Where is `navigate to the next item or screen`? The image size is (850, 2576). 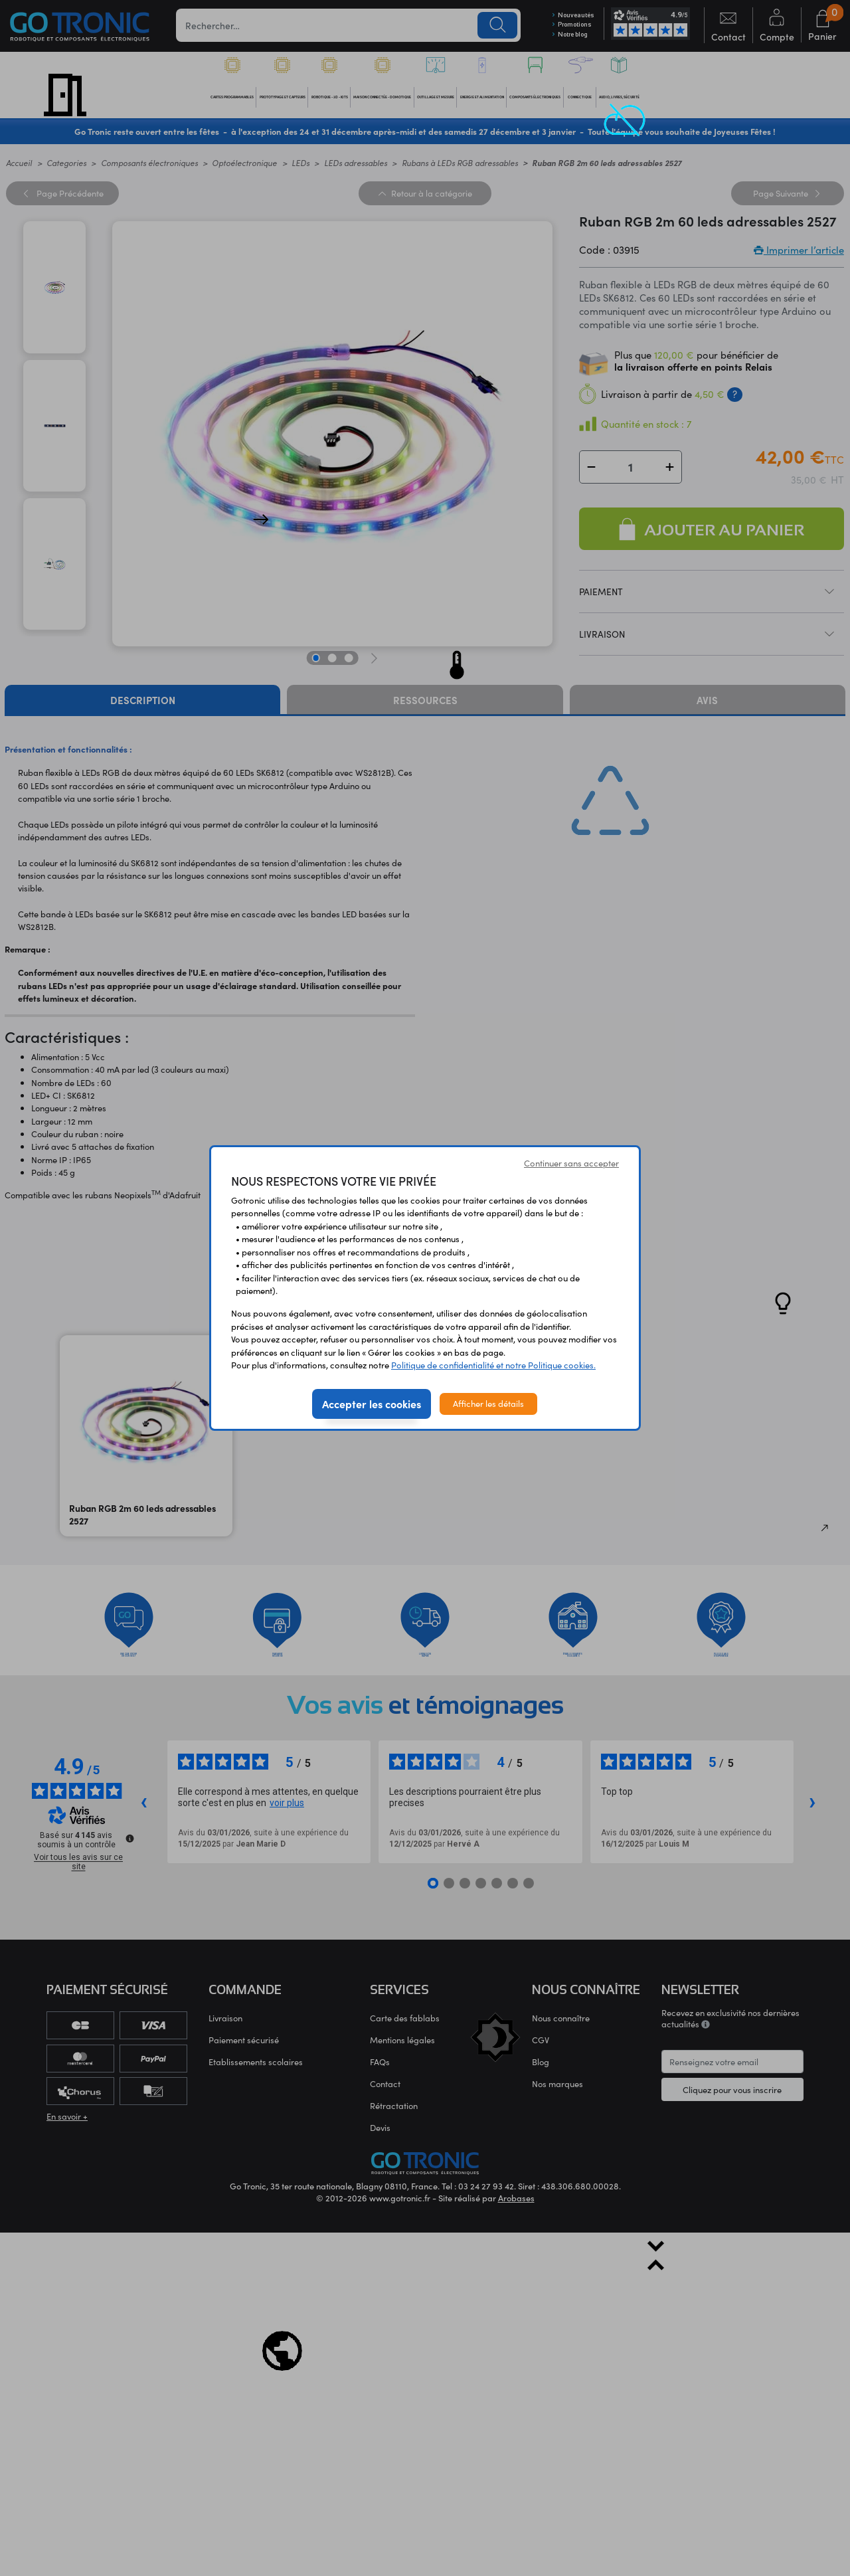
navigate to the next item or screen is located at coordinates (261, 519).